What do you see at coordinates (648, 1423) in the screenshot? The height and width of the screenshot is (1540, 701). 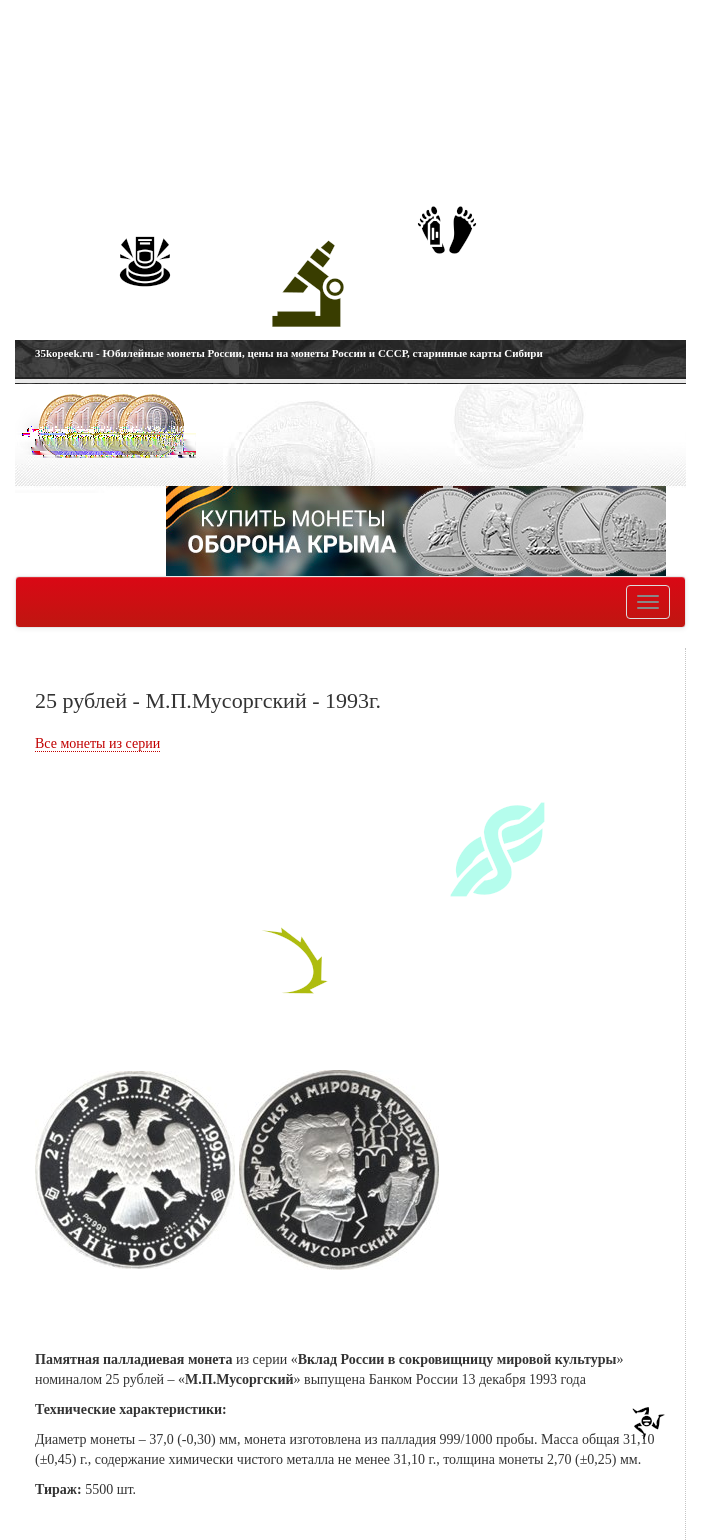 I see `sicilian cultural or regional symbol` at bounding box center [648, 1423].